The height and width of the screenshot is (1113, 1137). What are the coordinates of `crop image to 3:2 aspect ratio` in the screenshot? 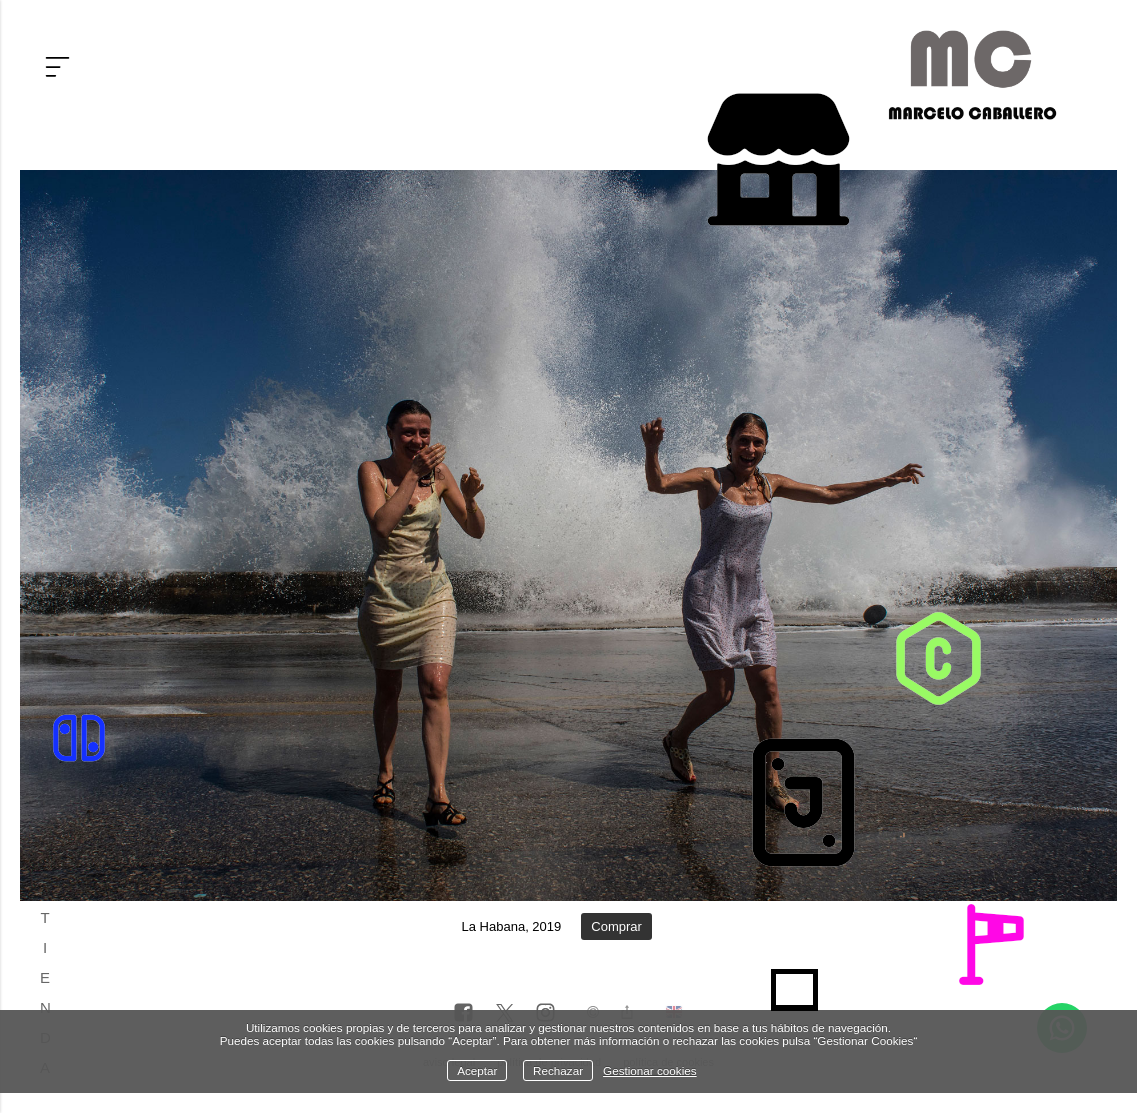 It's located at (794, 989).